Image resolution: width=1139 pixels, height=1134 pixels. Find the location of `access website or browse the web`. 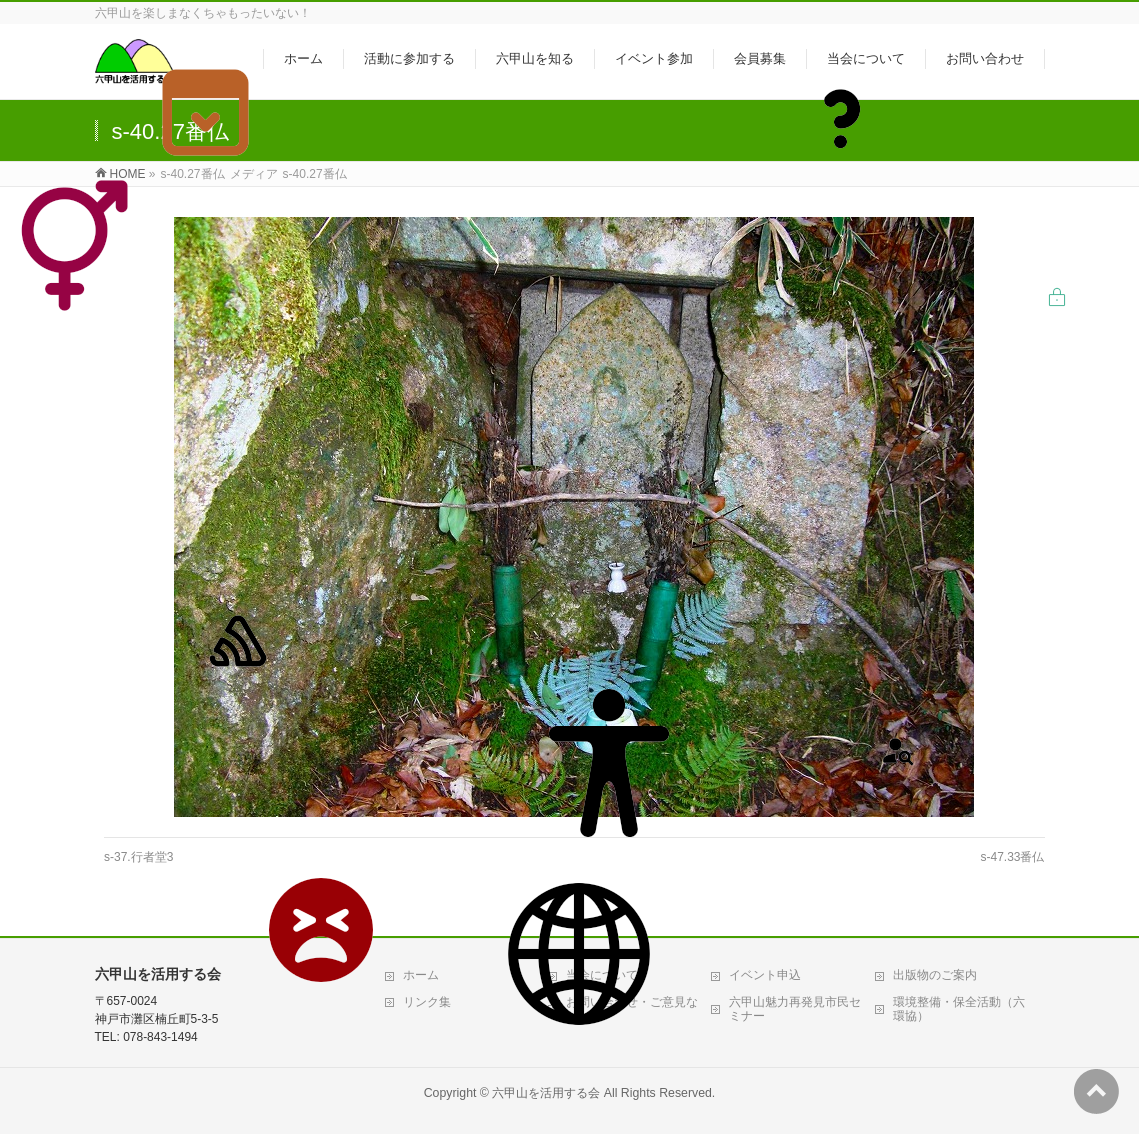

access website or browse the web is located at coordinates (579, 954).